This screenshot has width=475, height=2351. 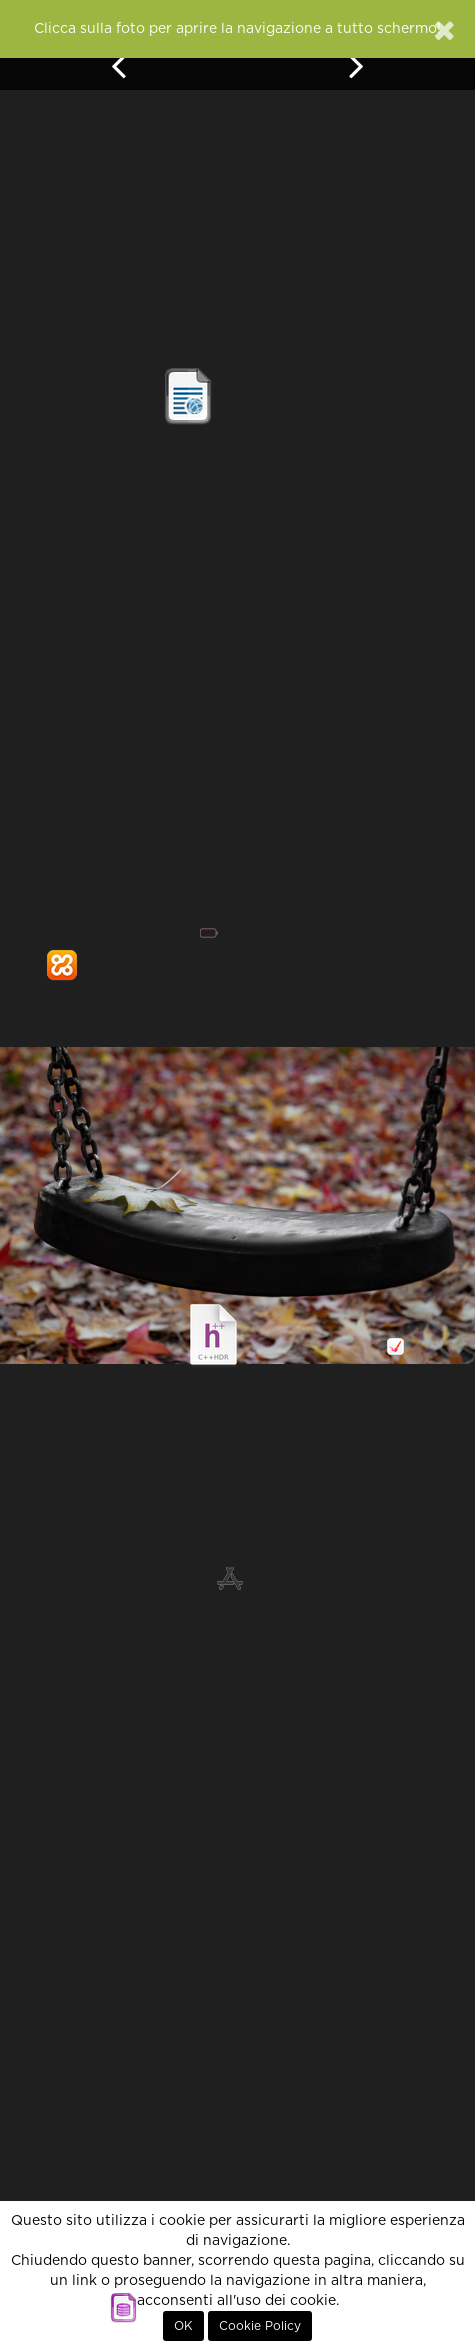 What do you see at coordinates (230, 1578) in the screenshot?
I see `open the app store` at bounding box center [230, 1578].